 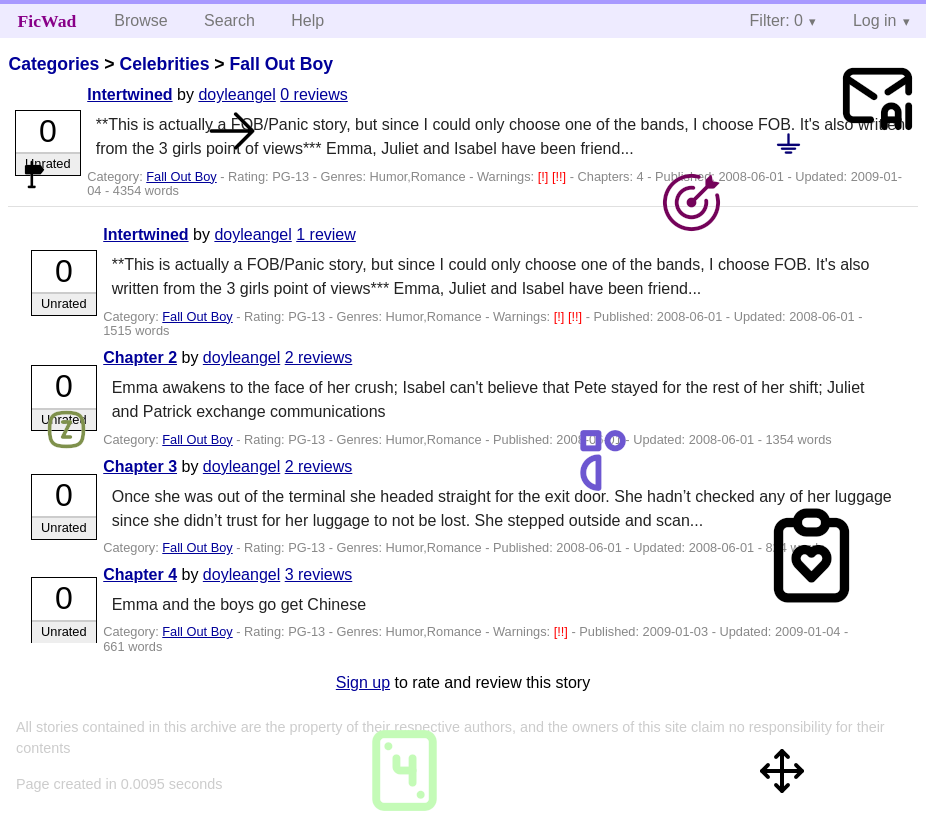 What do you see at coordinates (601, 460) in the screenshot?
I see `radix ui component library logo` at bounding box center [601, 460].